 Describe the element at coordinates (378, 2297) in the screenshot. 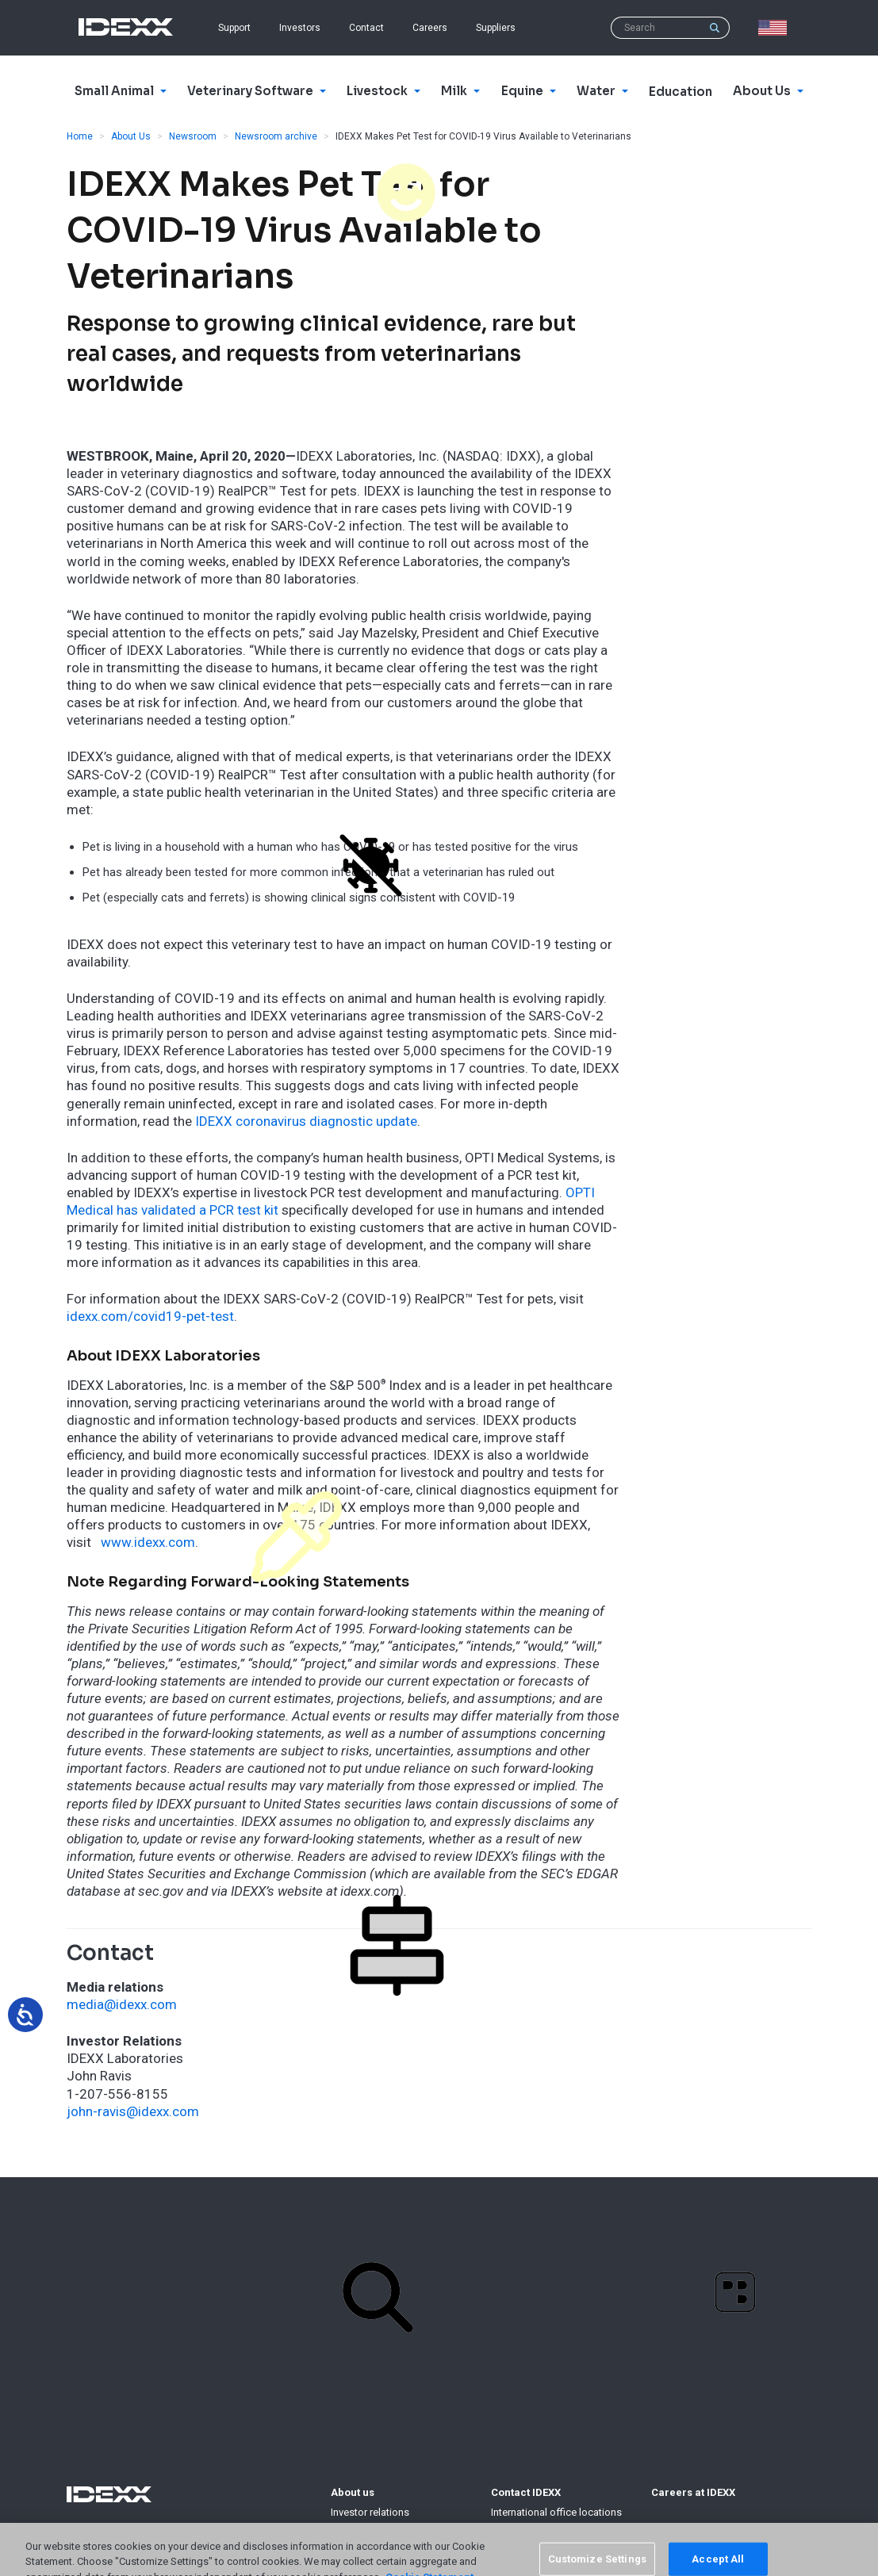

I see `search for content or items` at that location.